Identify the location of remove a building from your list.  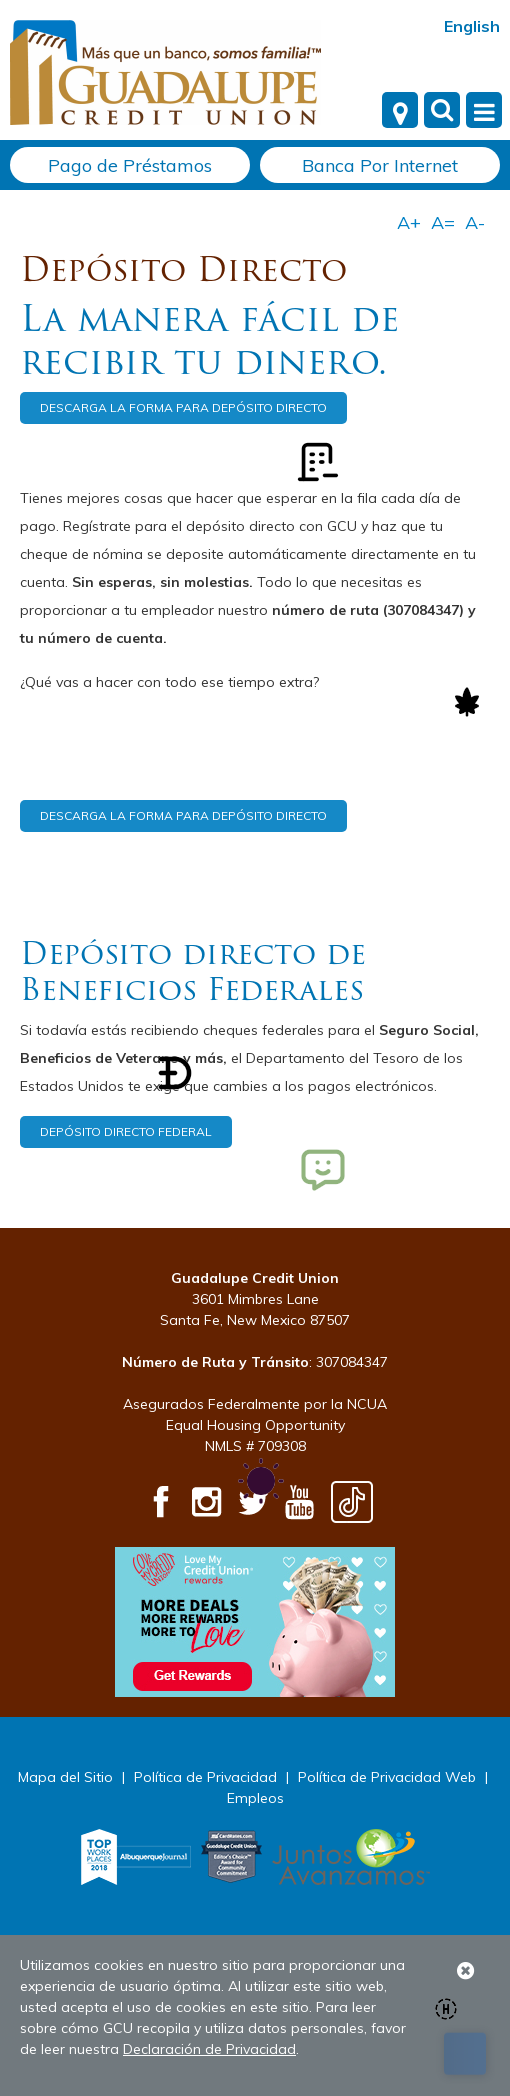
(317, 462).